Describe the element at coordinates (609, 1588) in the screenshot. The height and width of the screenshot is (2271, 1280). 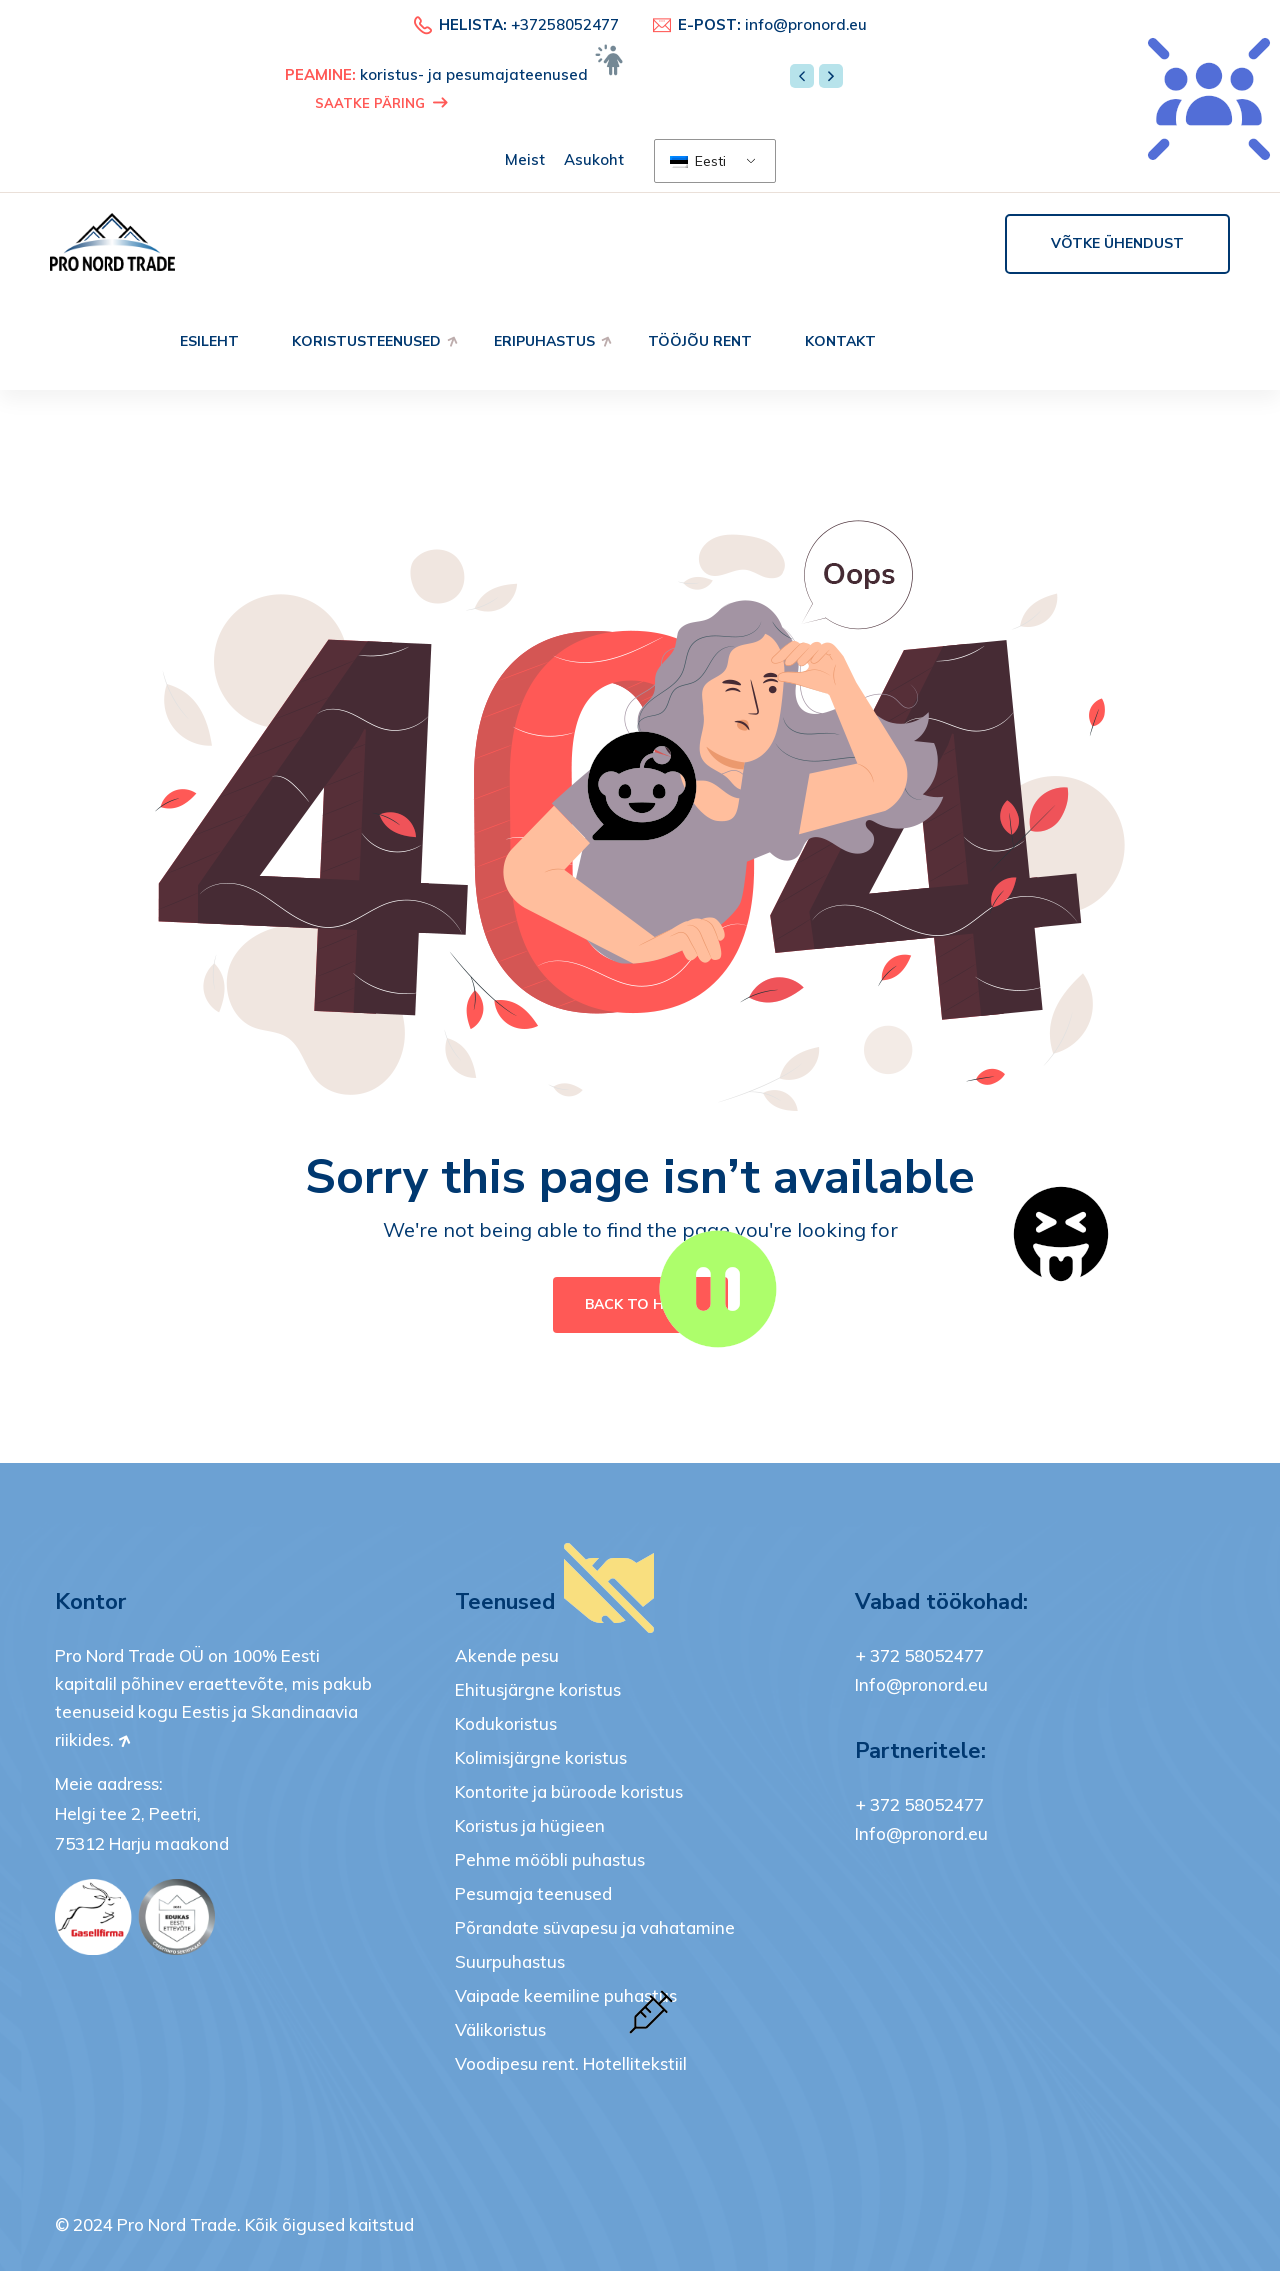
I see `indicates agreement or partnership is cancelled` at that location.